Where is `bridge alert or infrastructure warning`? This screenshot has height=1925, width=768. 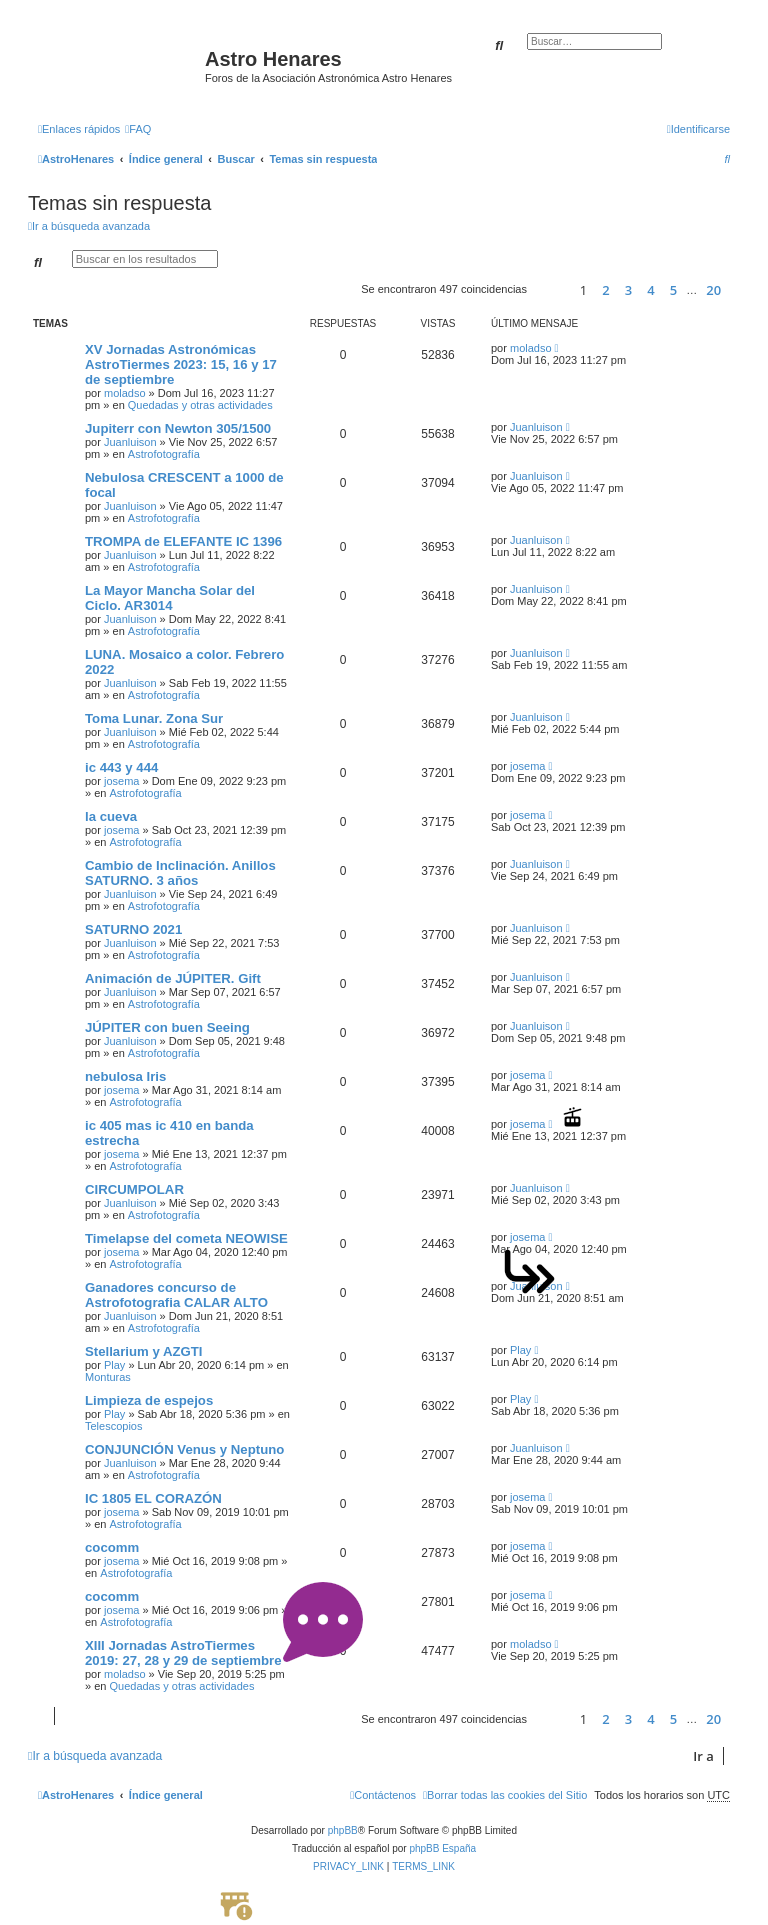 bridge alert or infrastructure warning is located at coordinates (236, 1904).